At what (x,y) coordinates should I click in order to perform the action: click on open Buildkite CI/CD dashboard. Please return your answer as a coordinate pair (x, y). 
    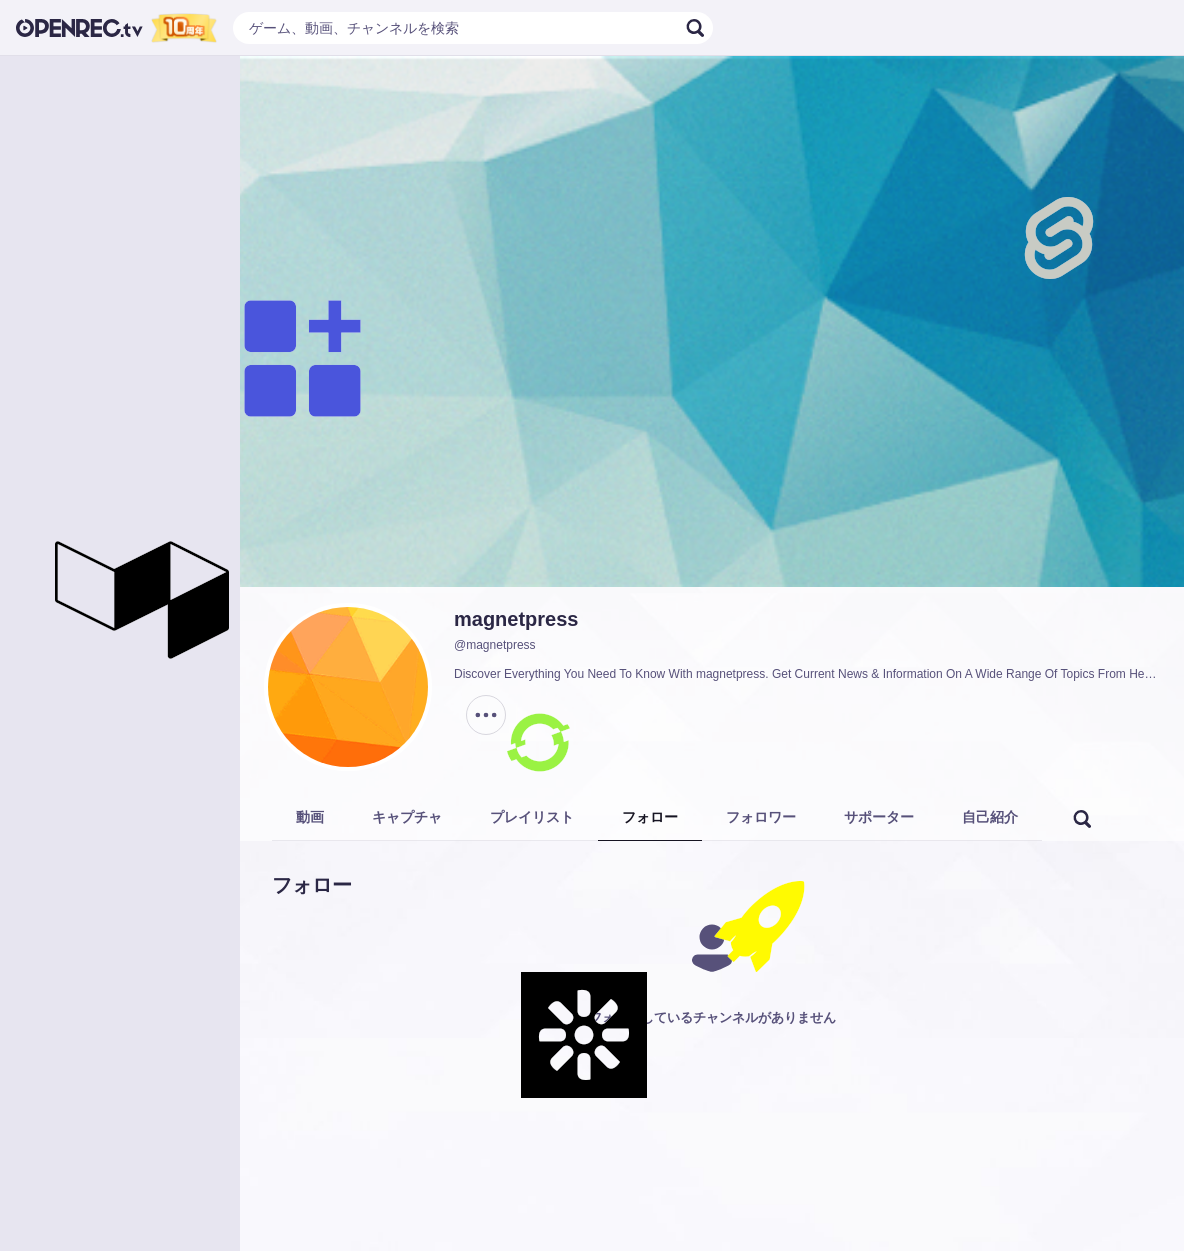
    Looking at the image, I should click on (142, 600).